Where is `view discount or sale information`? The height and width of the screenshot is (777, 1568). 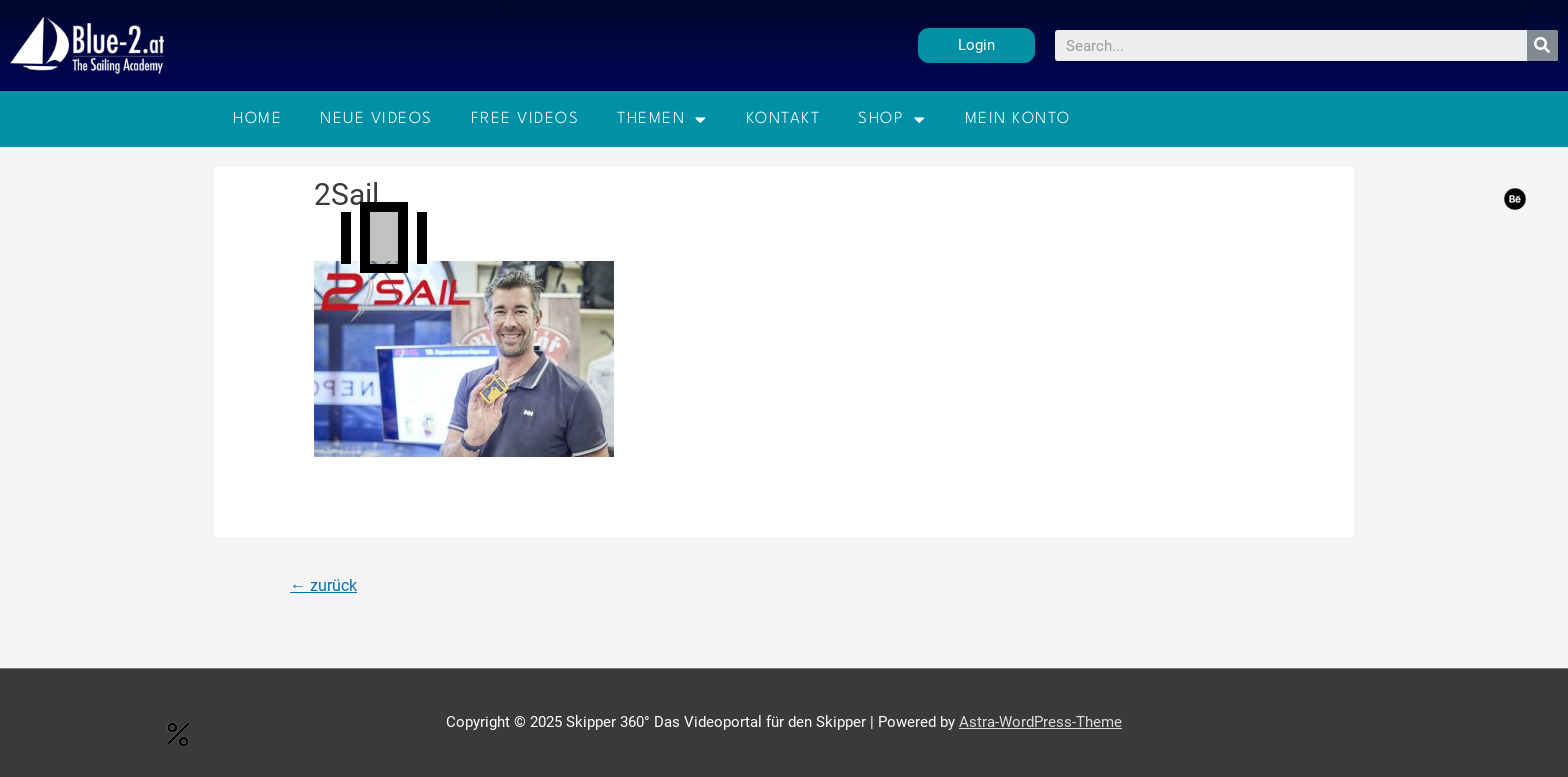 view discount or sale information is located at coordinates (178, 734).